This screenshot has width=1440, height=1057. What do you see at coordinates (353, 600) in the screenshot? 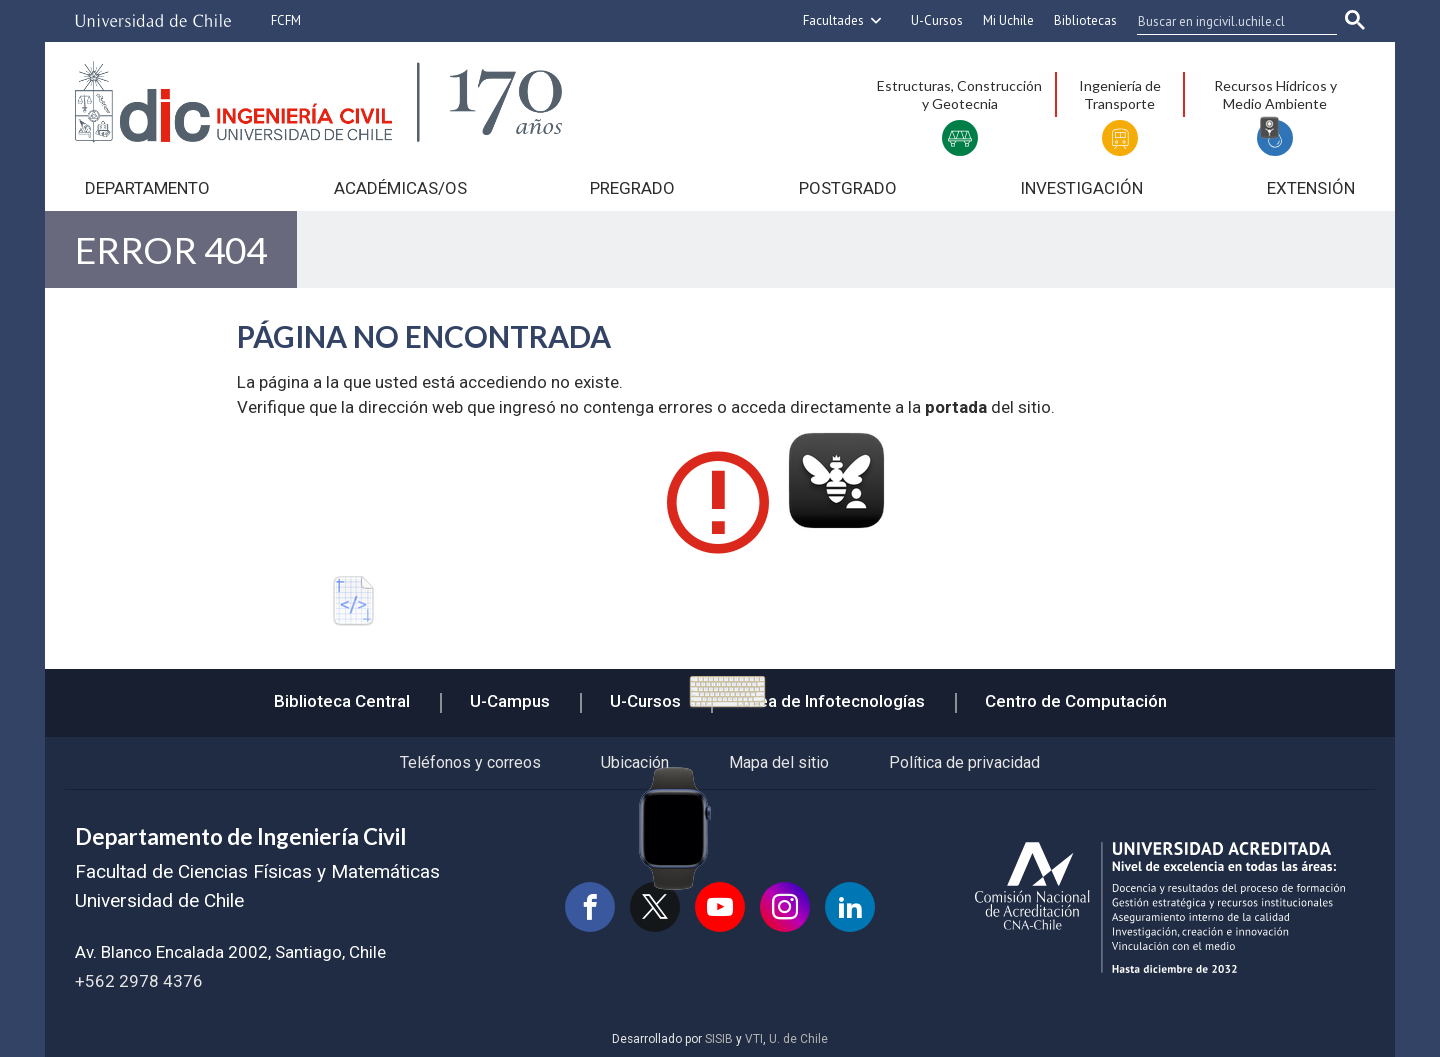
I see `an html template file` at bounding box center [353, 600].